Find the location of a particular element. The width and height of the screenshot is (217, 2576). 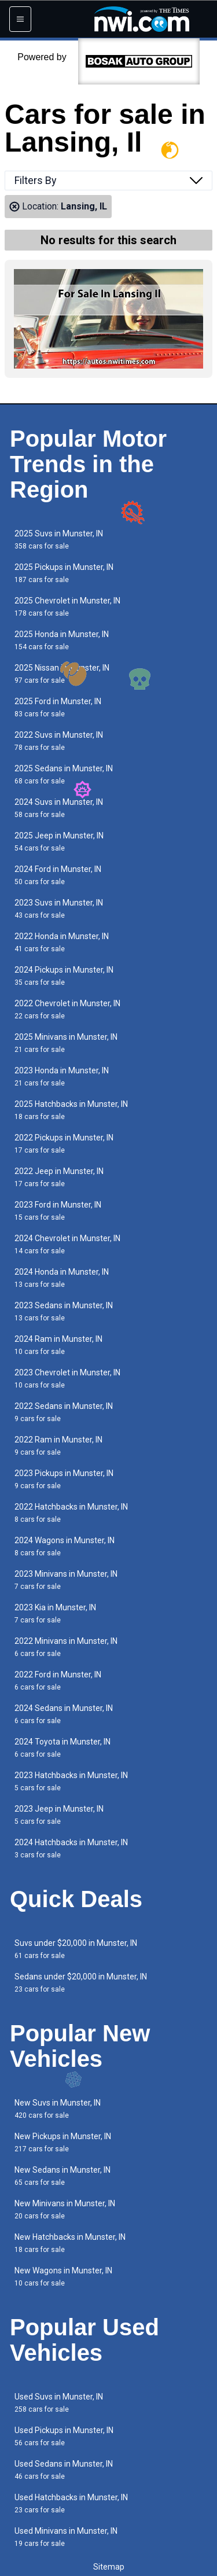

indicates player death or game over state is located at coordinates (139, 679).